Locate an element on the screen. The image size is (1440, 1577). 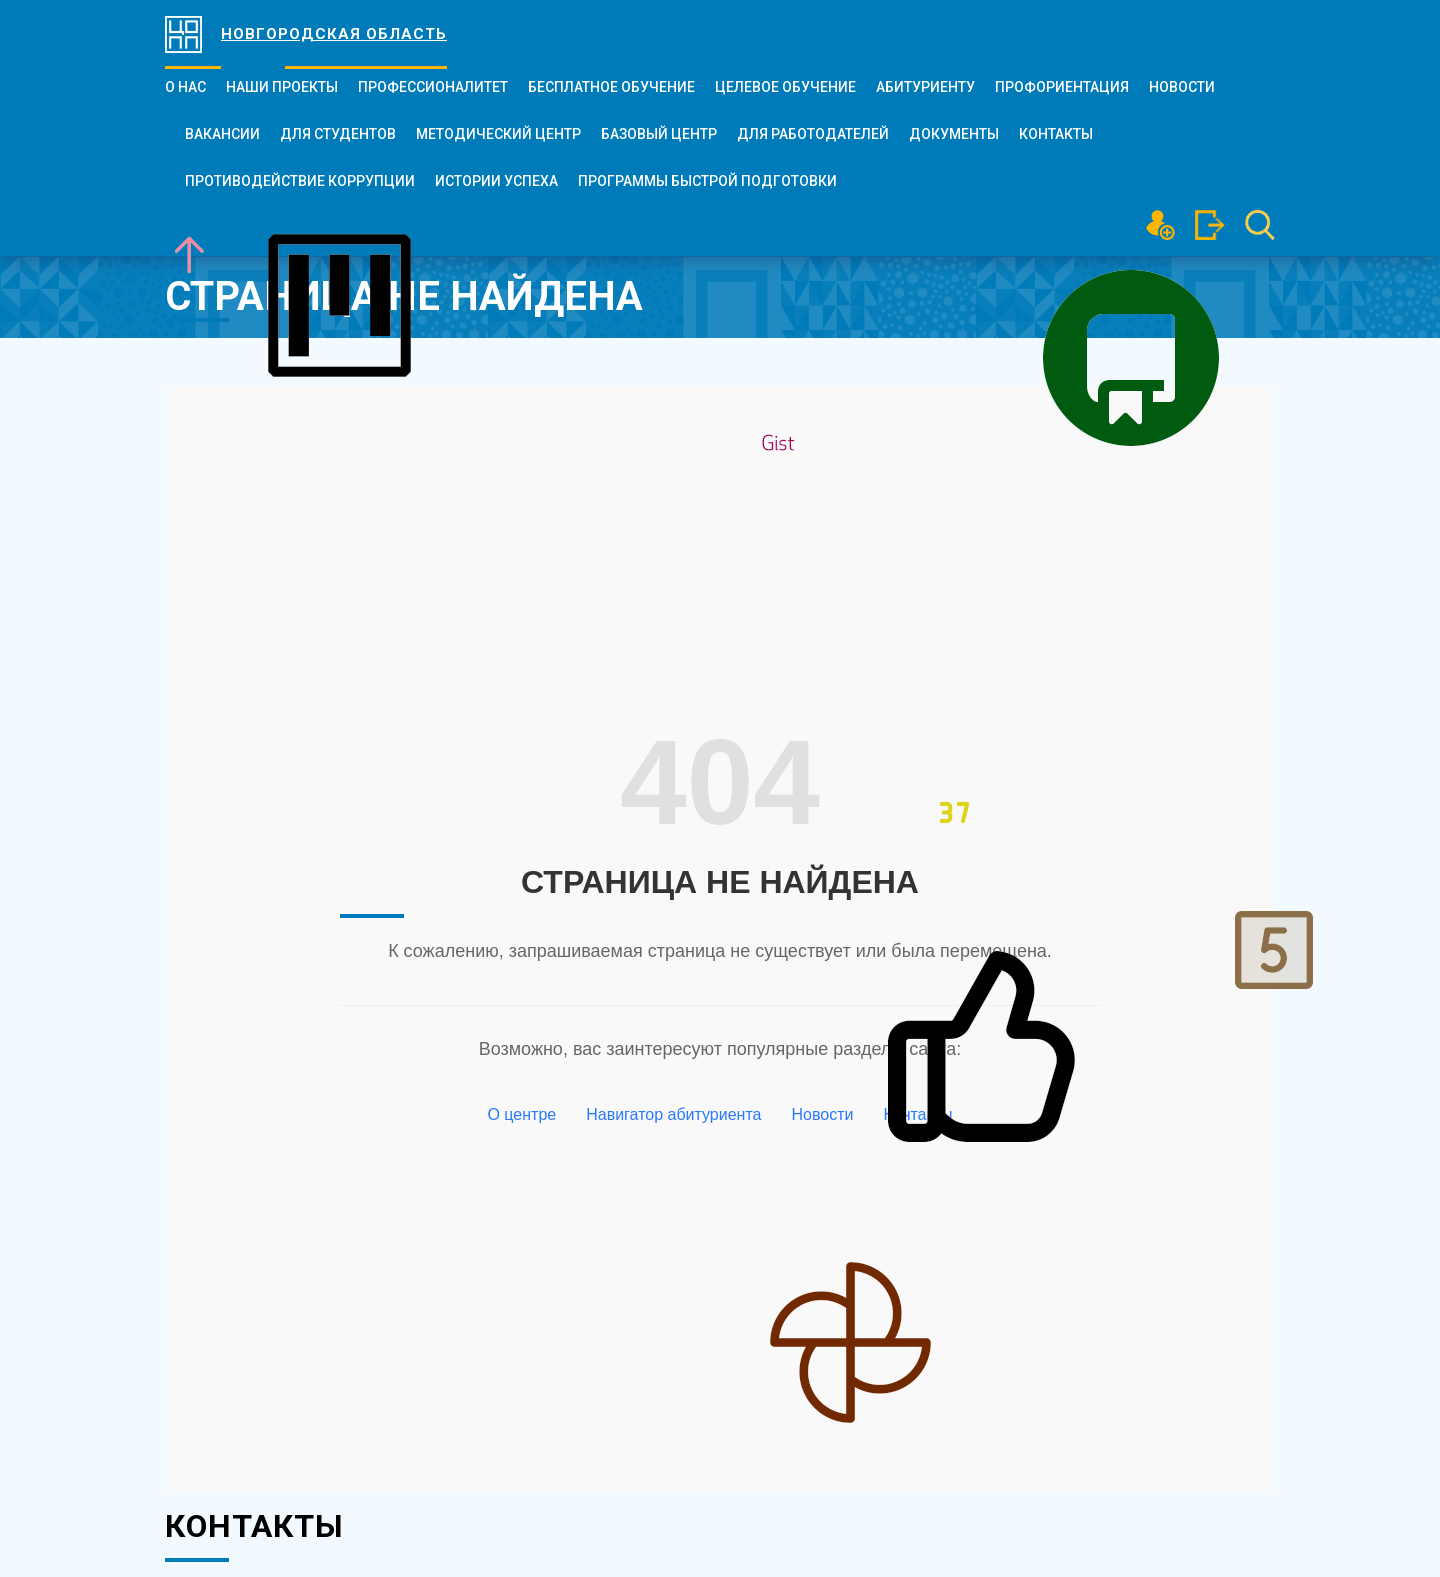
navigate to GitHub Gist service is located at coordinates (779, 442).